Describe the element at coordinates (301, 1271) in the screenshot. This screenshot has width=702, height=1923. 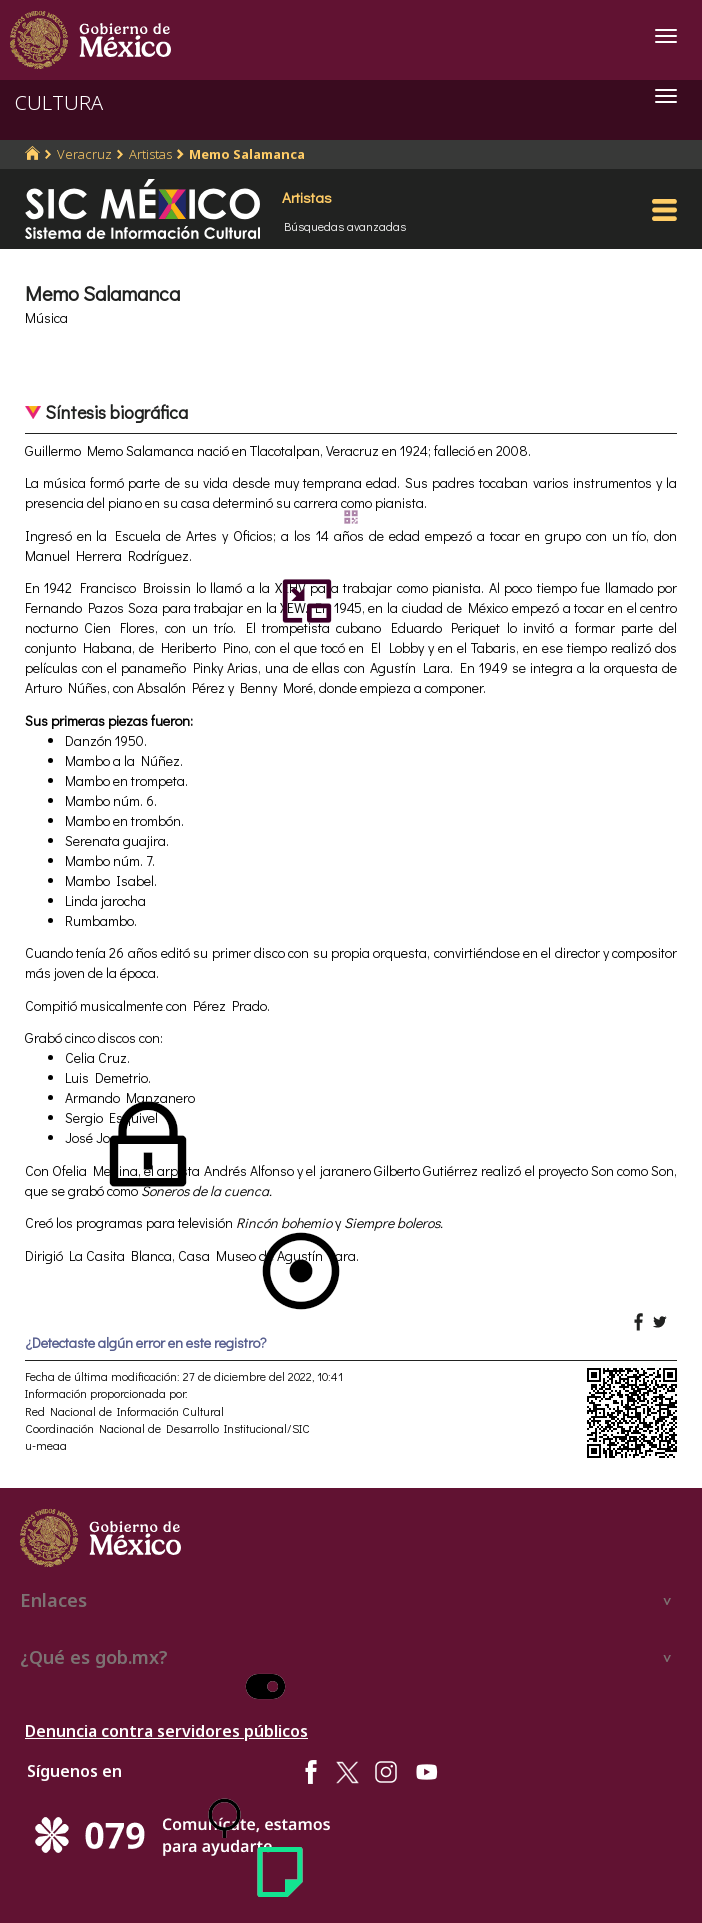
I see `start recording audio or video` at that location.